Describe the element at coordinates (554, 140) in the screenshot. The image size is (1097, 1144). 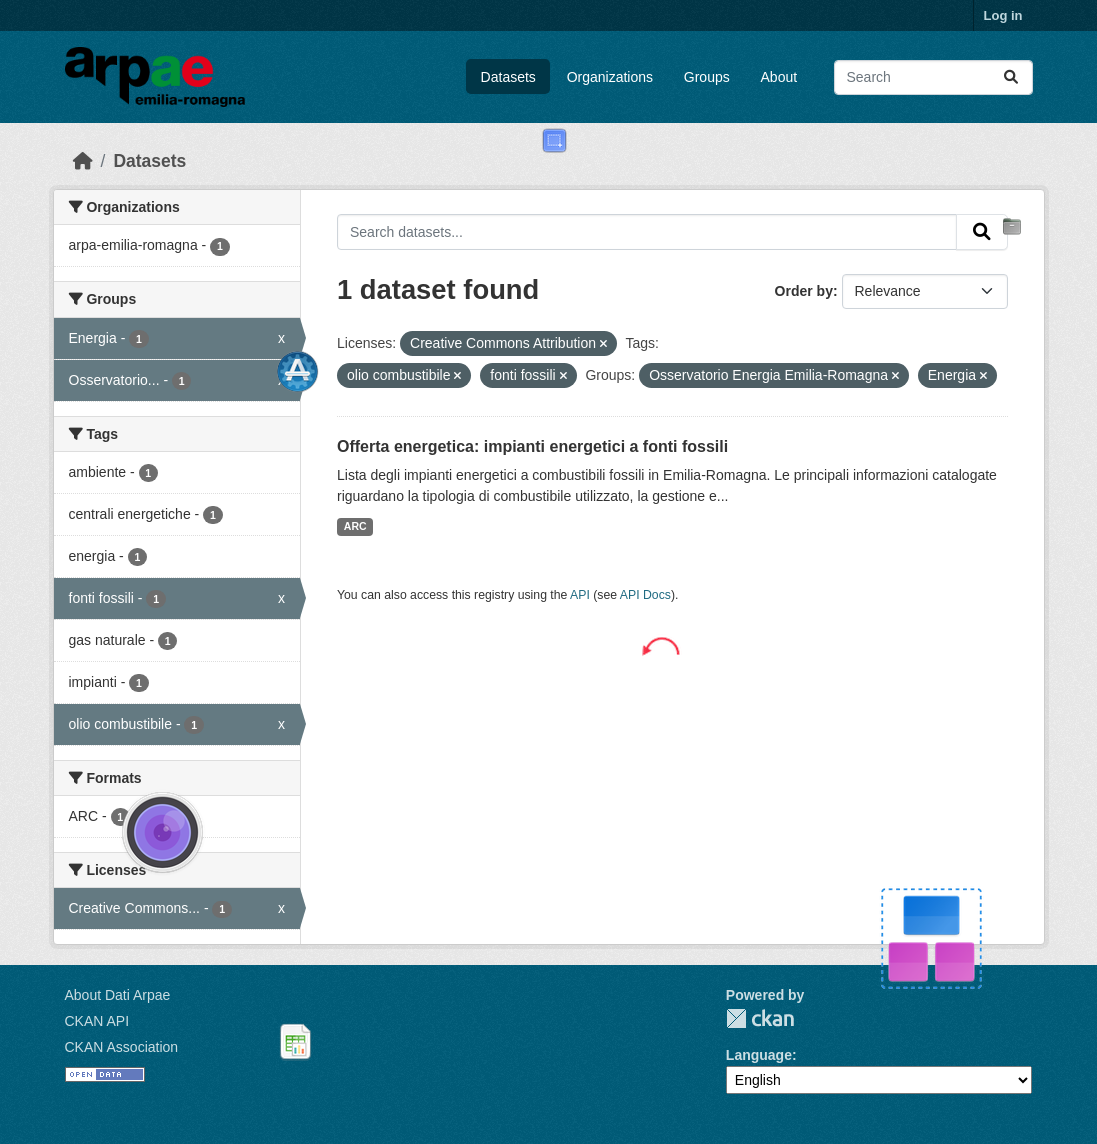
I see `take a screenshot` at that location.